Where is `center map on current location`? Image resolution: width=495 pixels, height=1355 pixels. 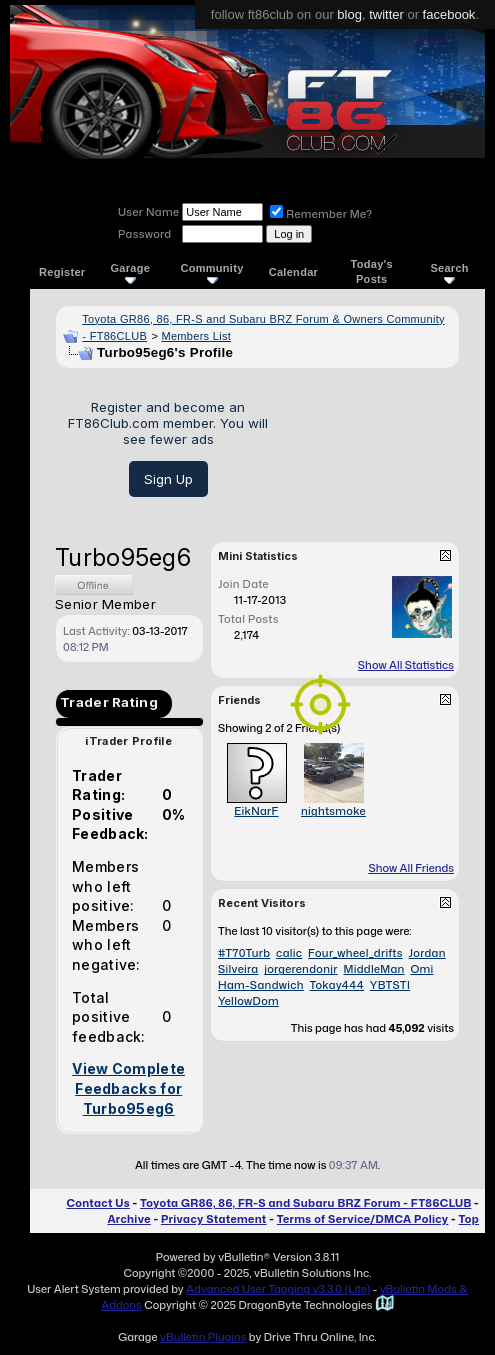
center map on current location is located at coordinates (320, 704).